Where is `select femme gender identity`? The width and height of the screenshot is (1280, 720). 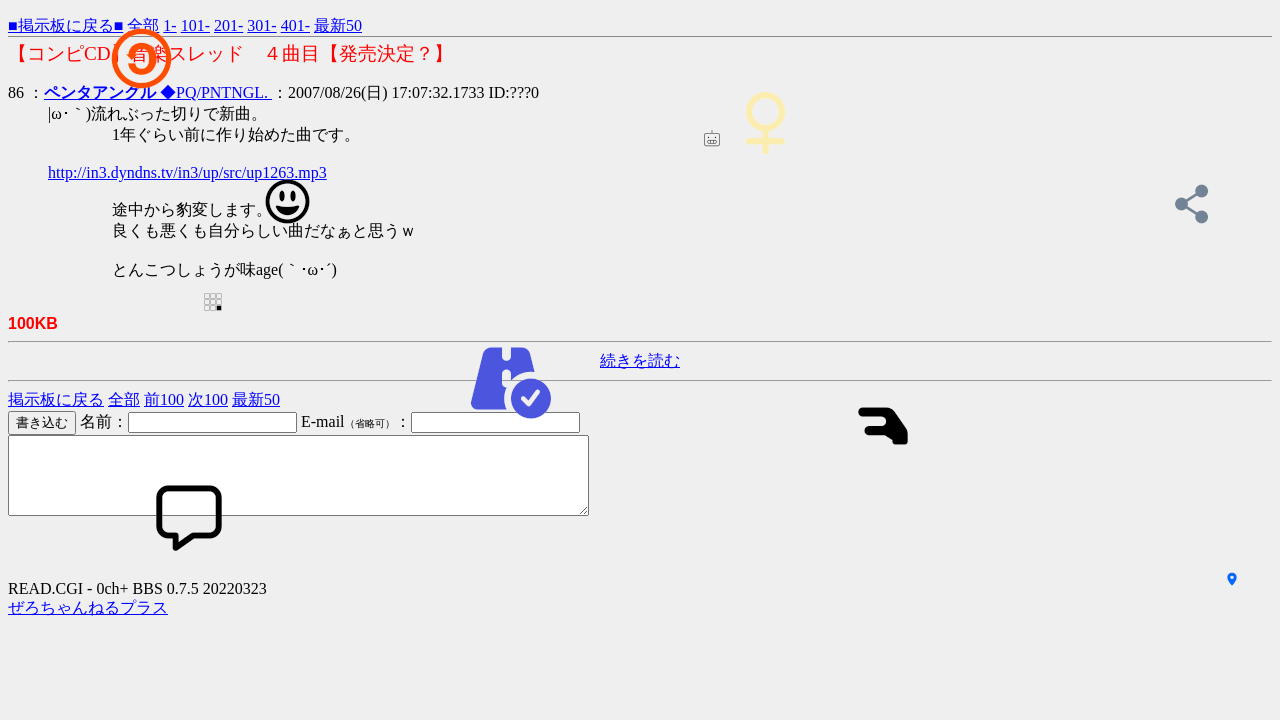 select femme gender identity is located at coordinates (765, 121).